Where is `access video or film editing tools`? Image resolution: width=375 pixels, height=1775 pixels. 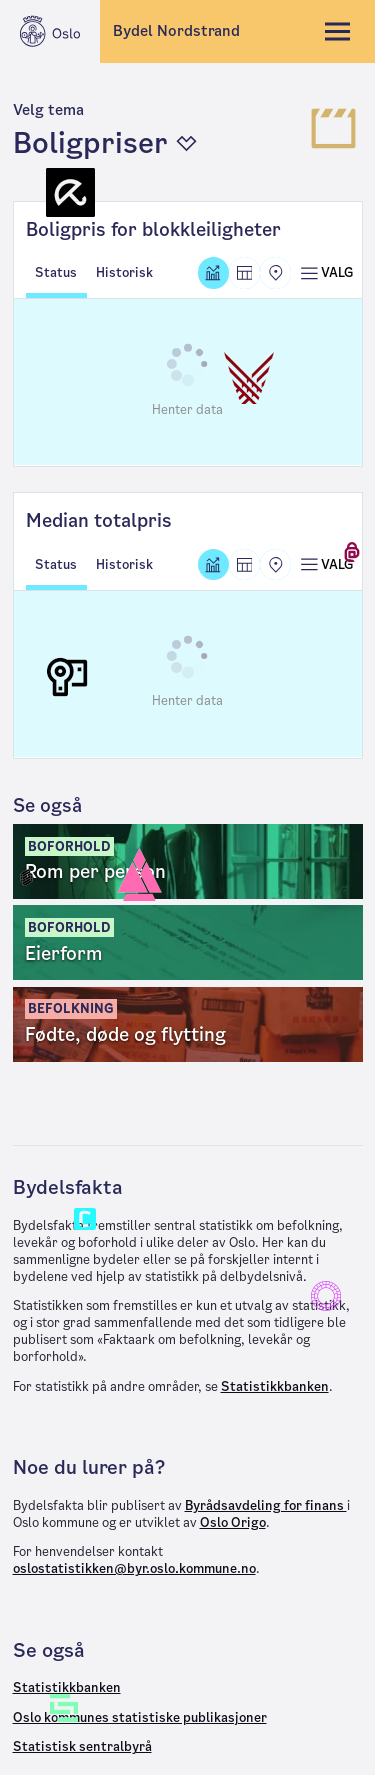
access video or film editing tools is located at coordinates (333, 128).